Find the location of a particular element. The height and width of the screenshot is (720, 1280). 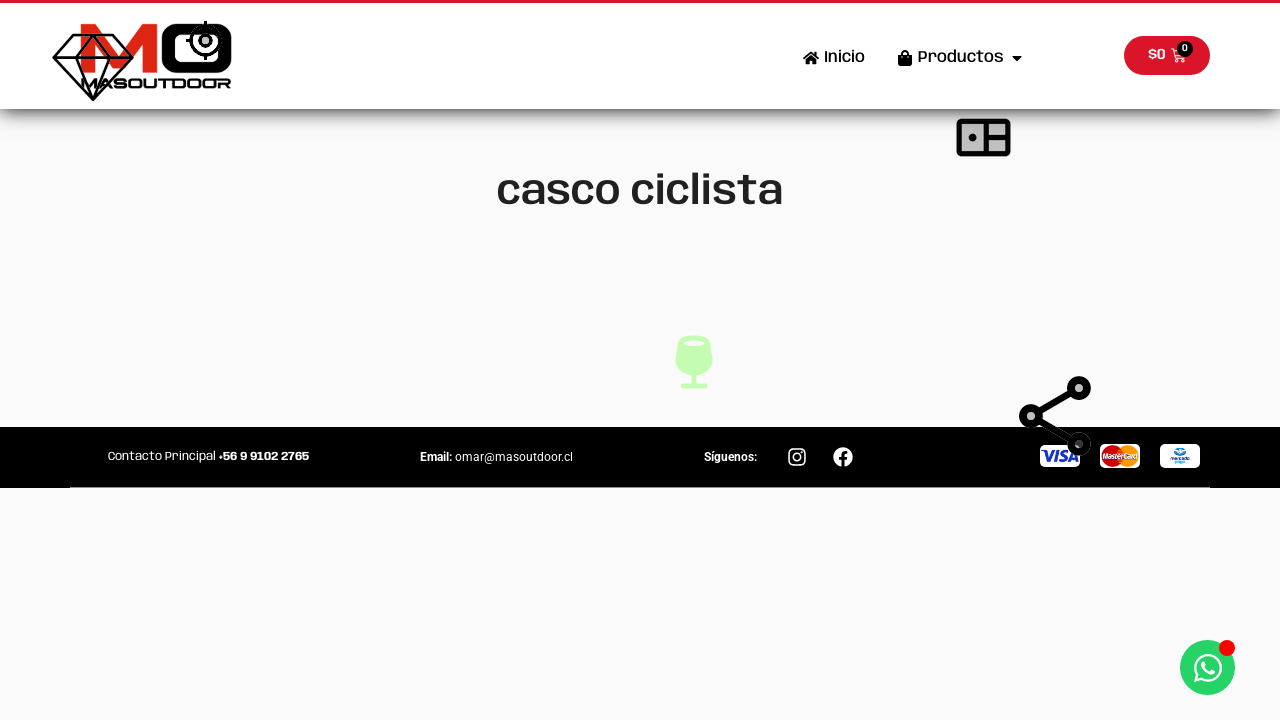

open sketch design app is located at coordinates (93, 66).